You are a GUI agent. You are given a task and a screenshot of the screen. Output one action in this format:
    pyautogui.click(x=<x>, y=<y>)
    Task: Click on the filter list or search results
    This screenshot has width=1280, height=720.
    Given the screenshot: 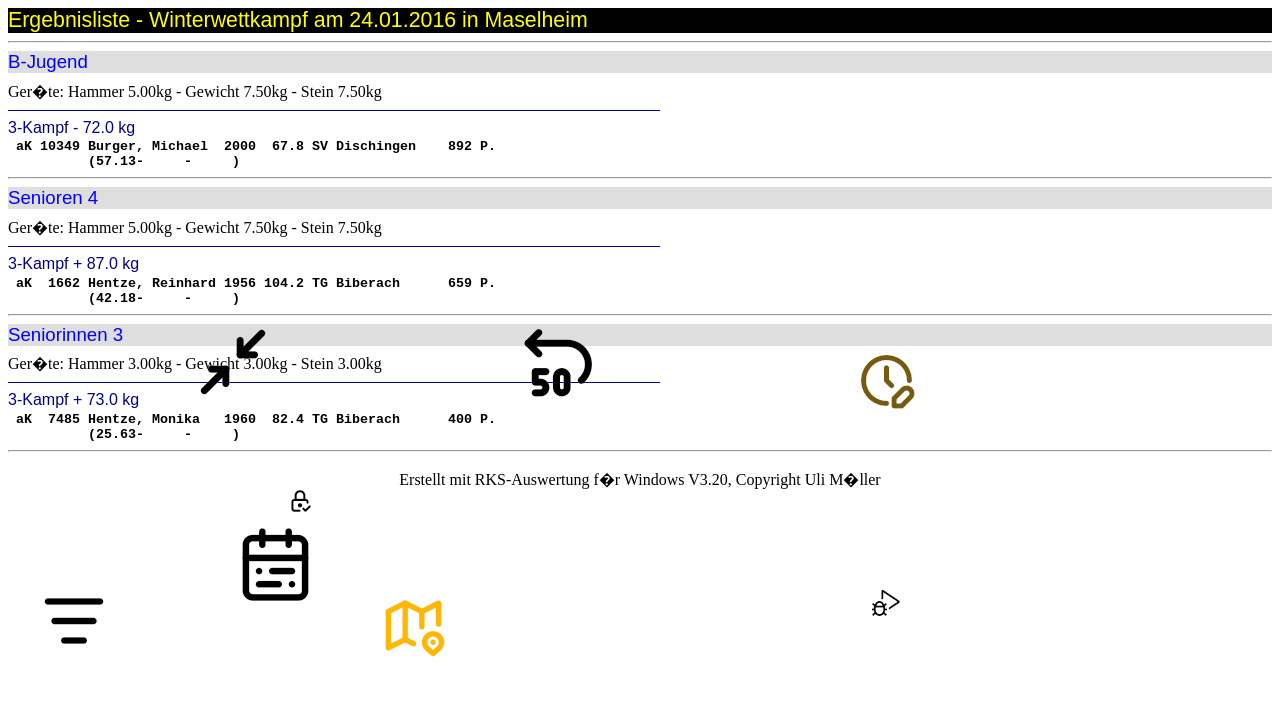 What is the action you would take?
    pyautogui.click(x=74, y=621)
    